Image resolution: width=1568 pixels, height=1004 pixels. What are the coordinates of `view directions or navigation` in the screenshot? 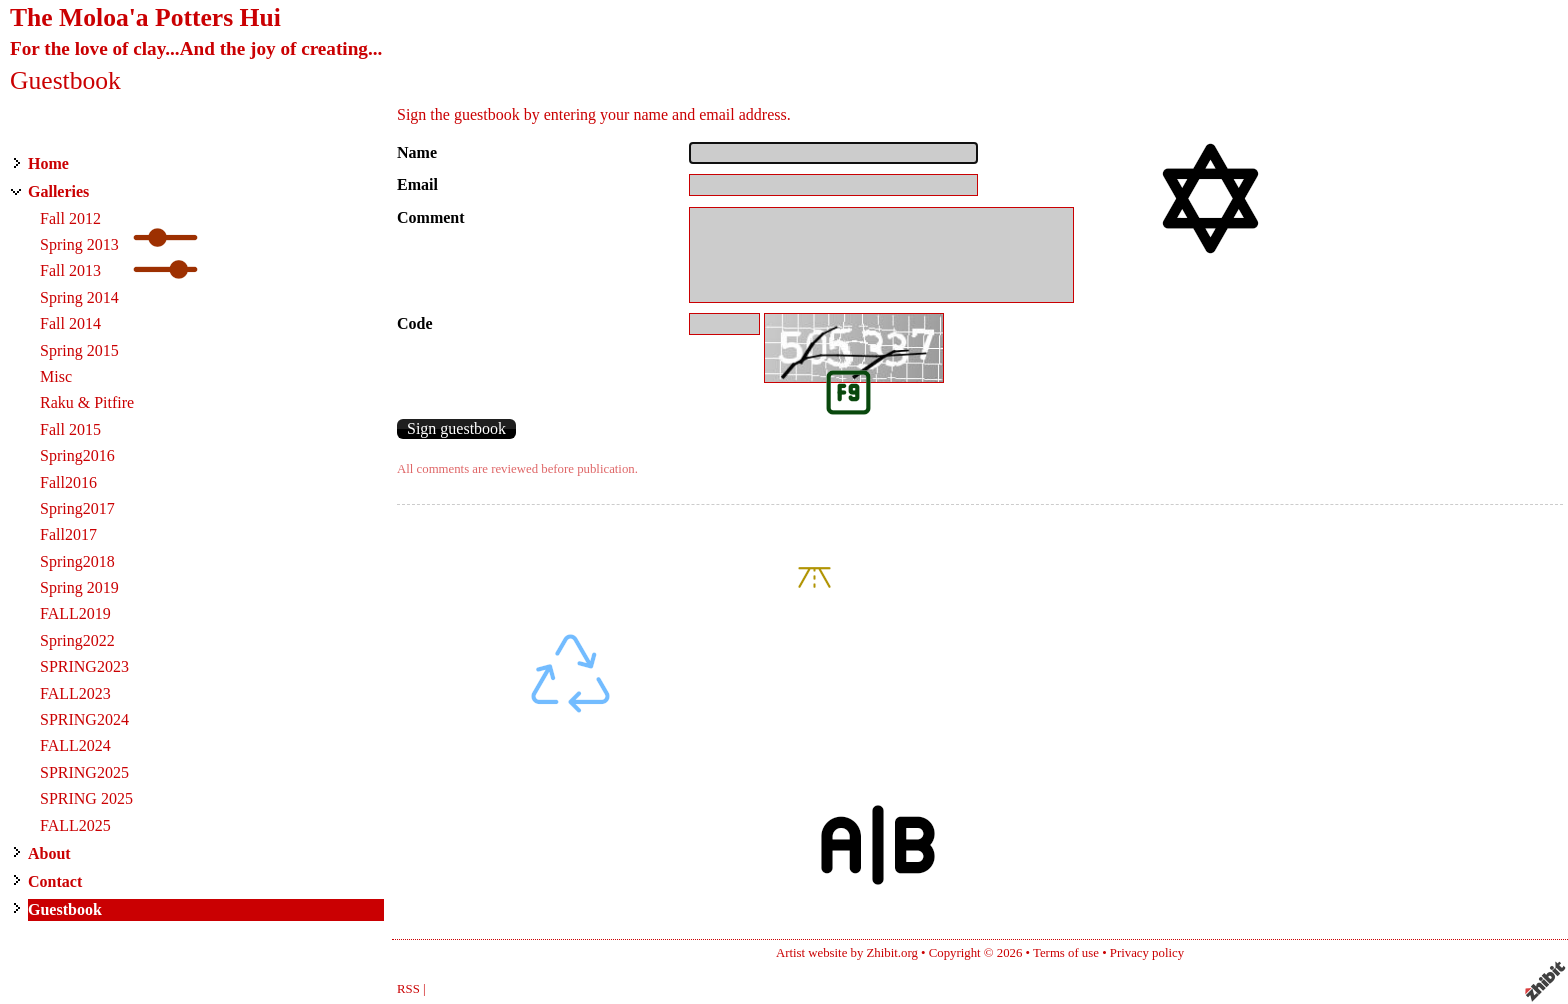 It's located at (814, 577).